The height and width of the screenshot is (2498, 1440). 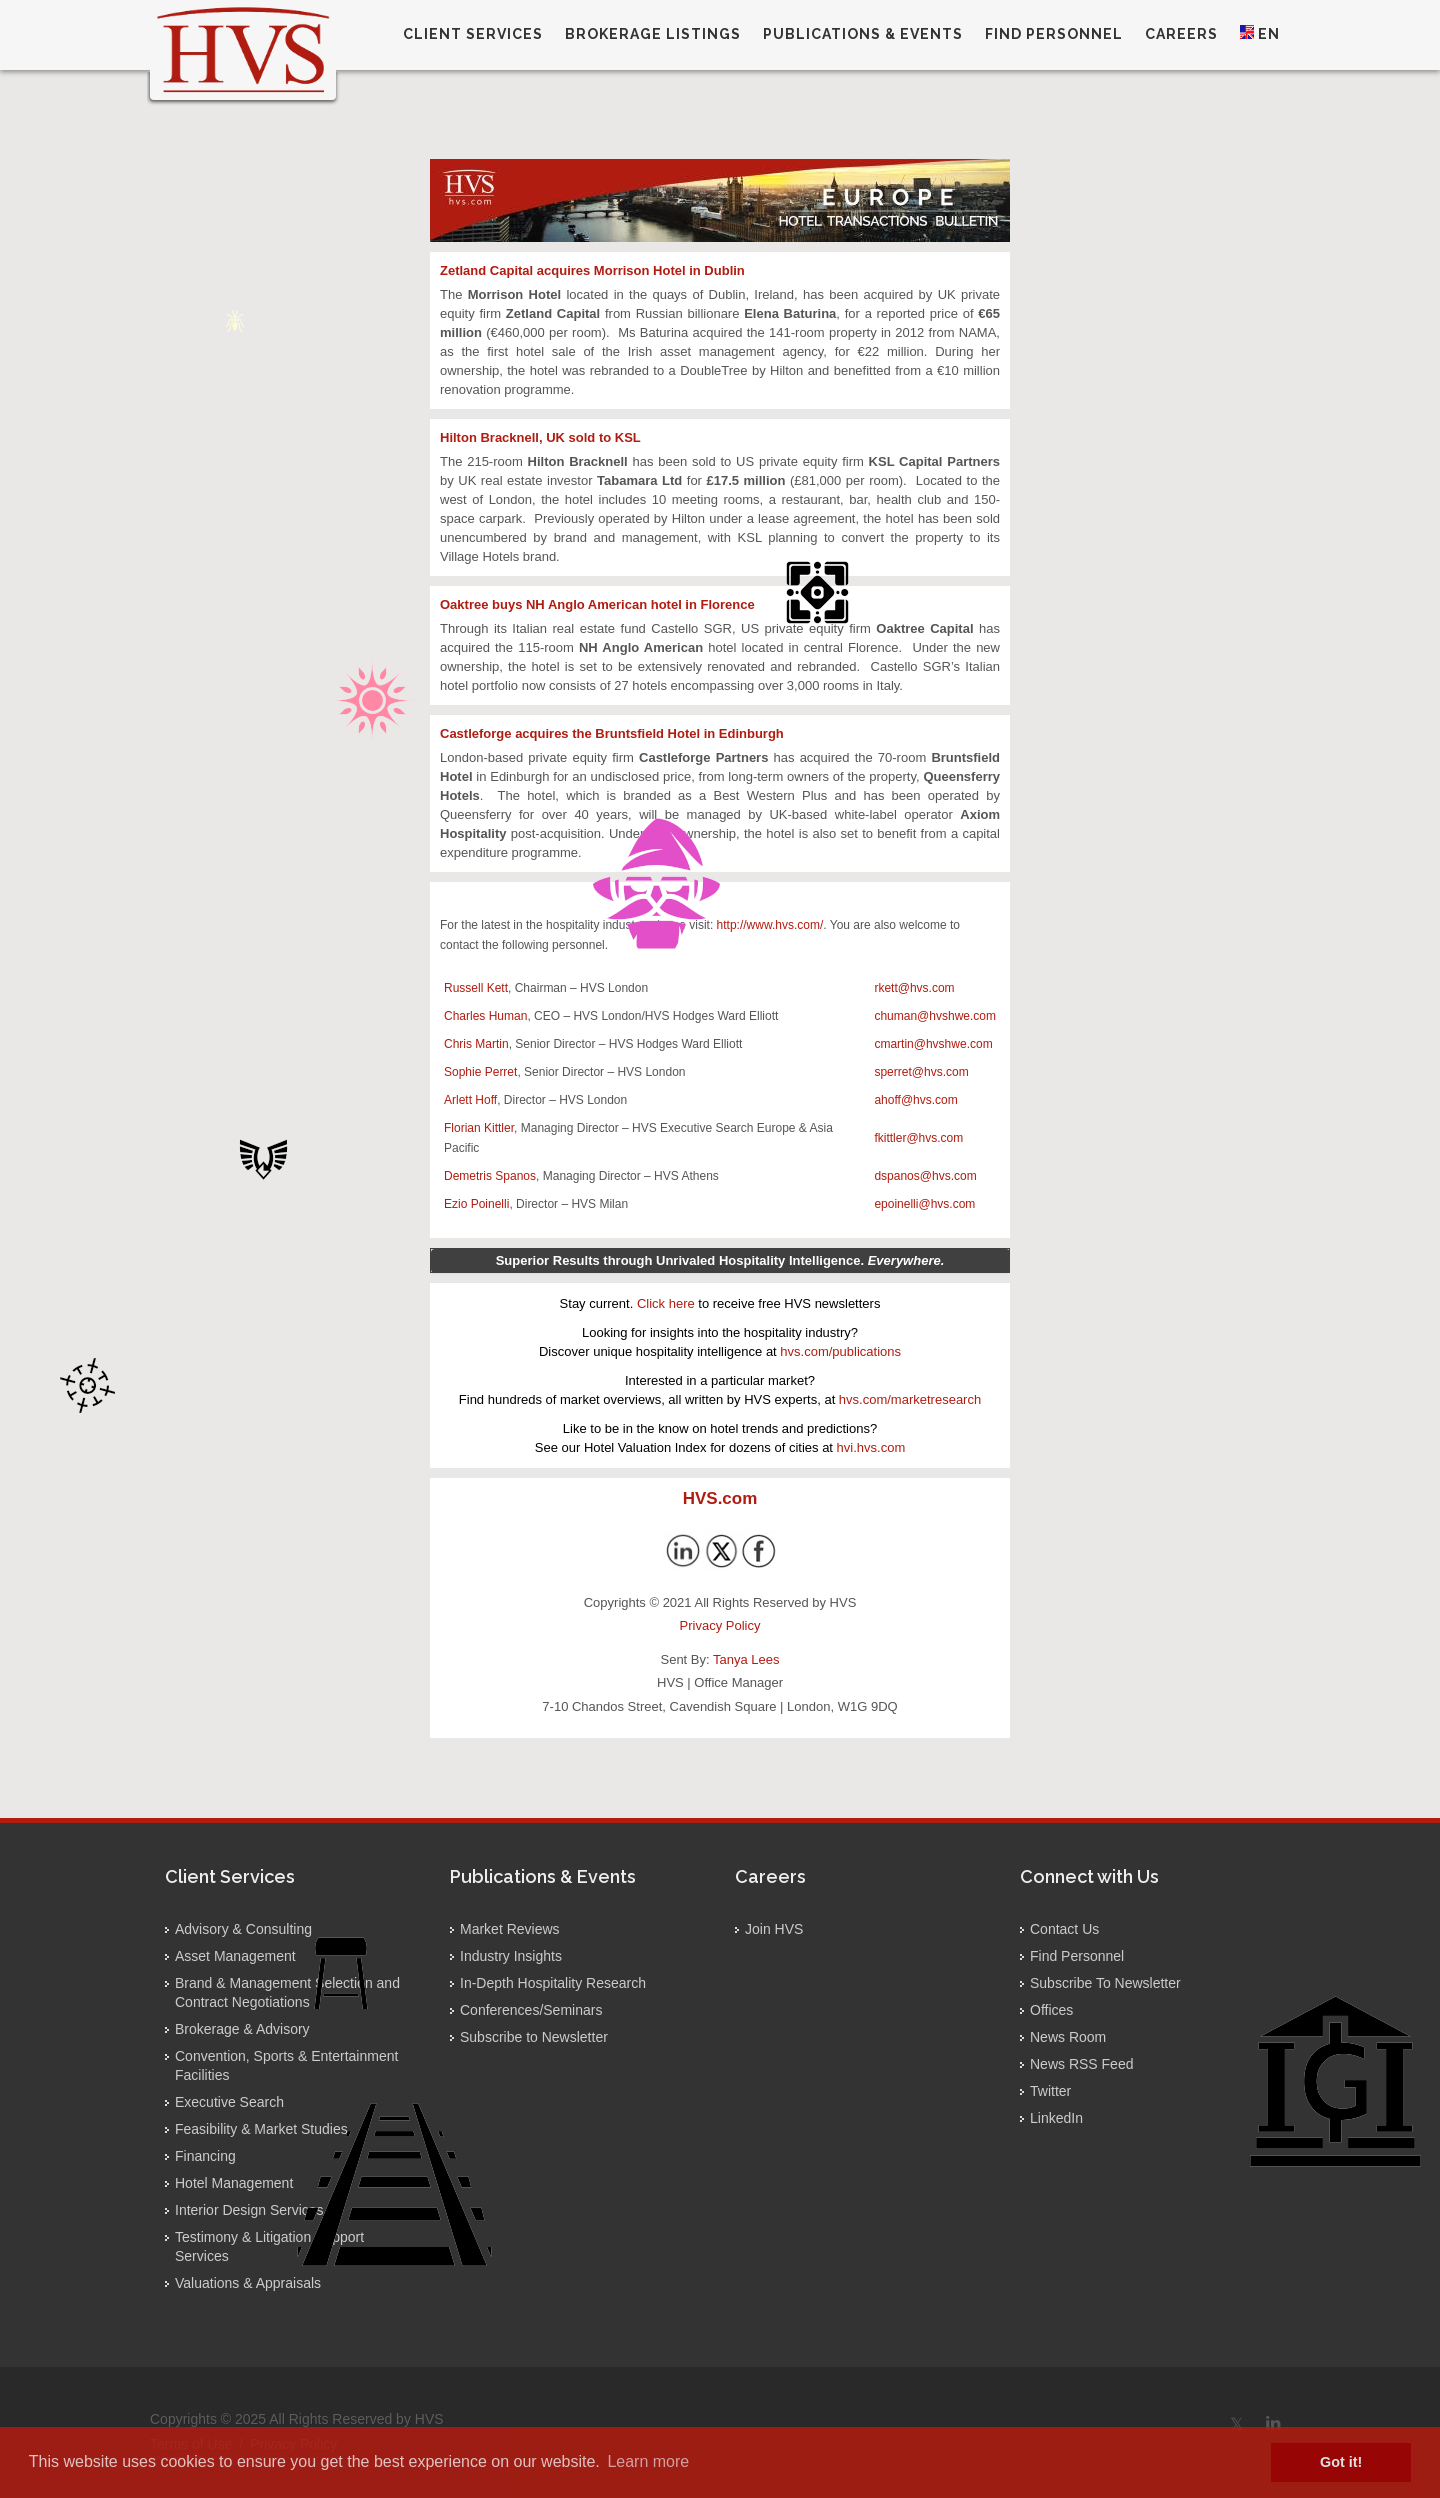 What do you see at coordinates (817, 592) in the screenshot?
I see `center or align selected elements` at bounding box center [817, 592].